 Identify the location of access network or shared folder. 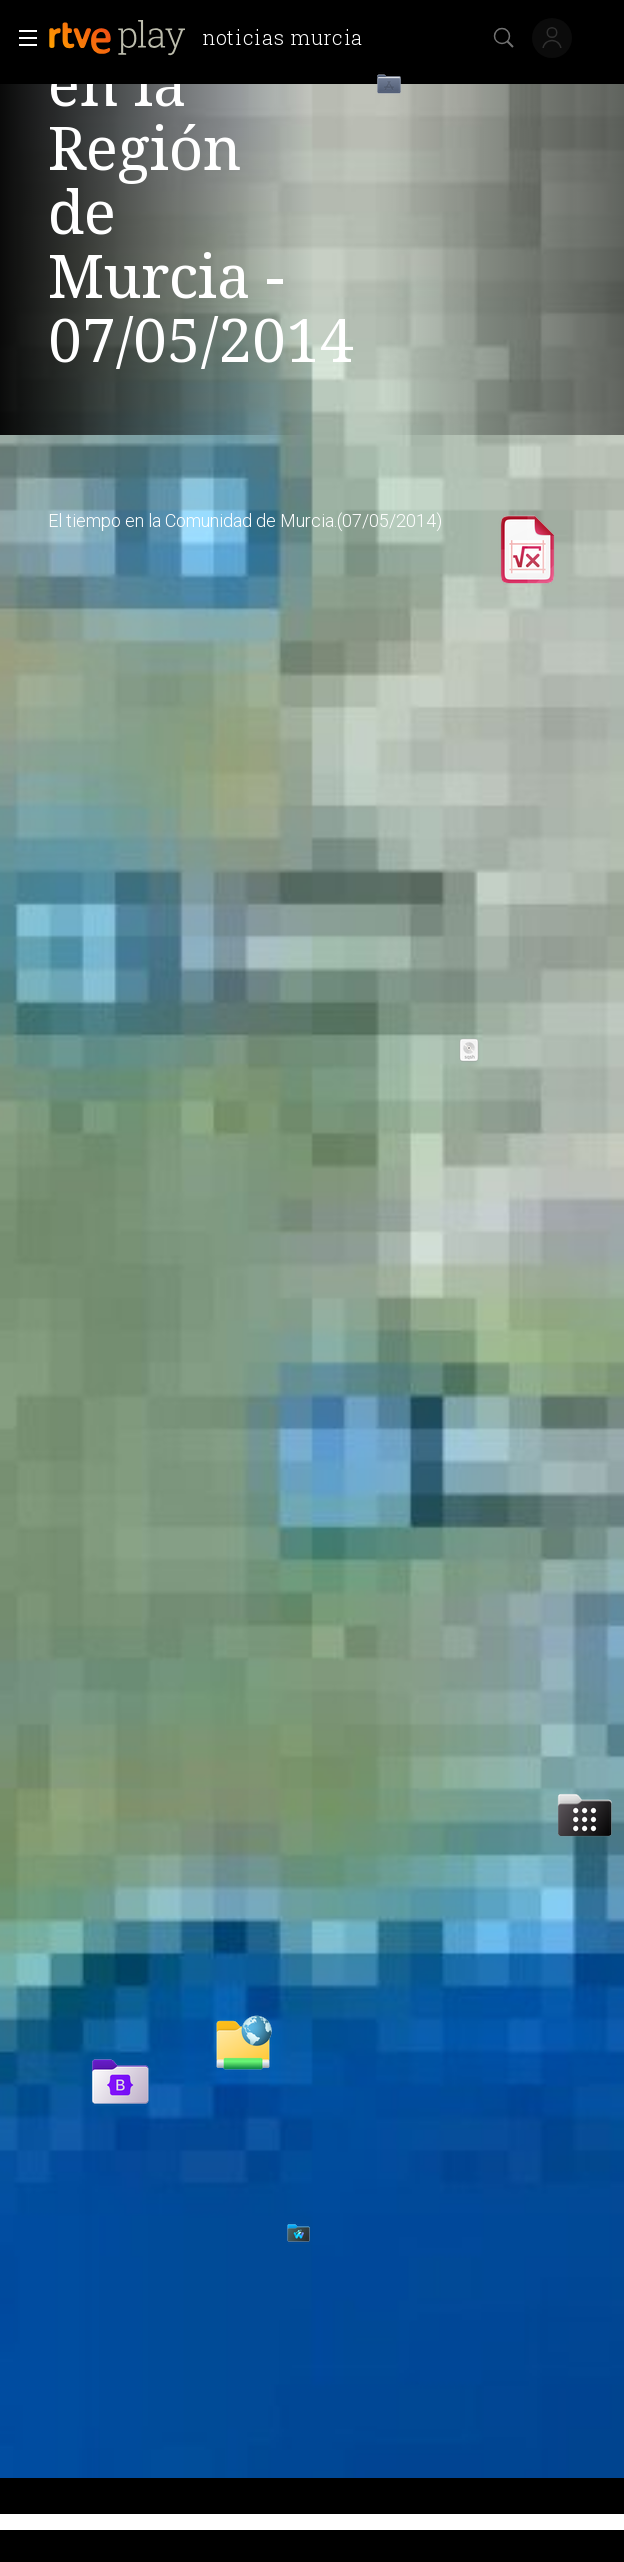
(243, 2043).